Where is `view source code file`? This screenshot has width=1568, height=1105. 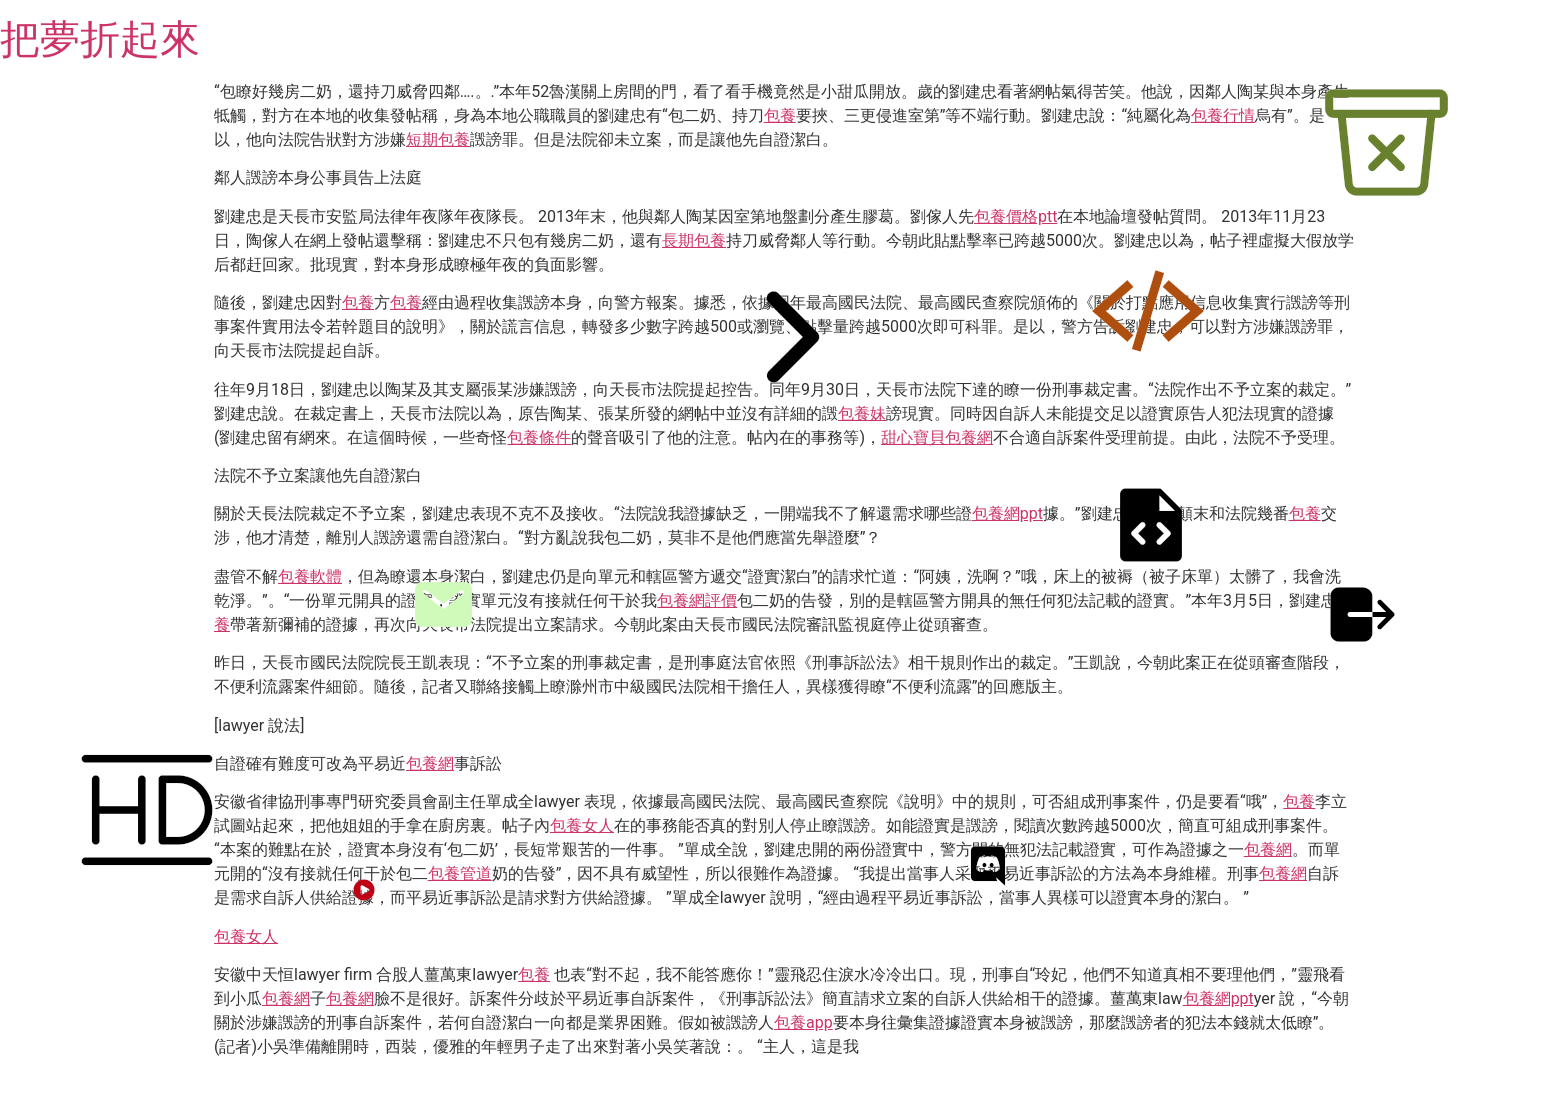 view source code file is located at coordinates (1151, 525).